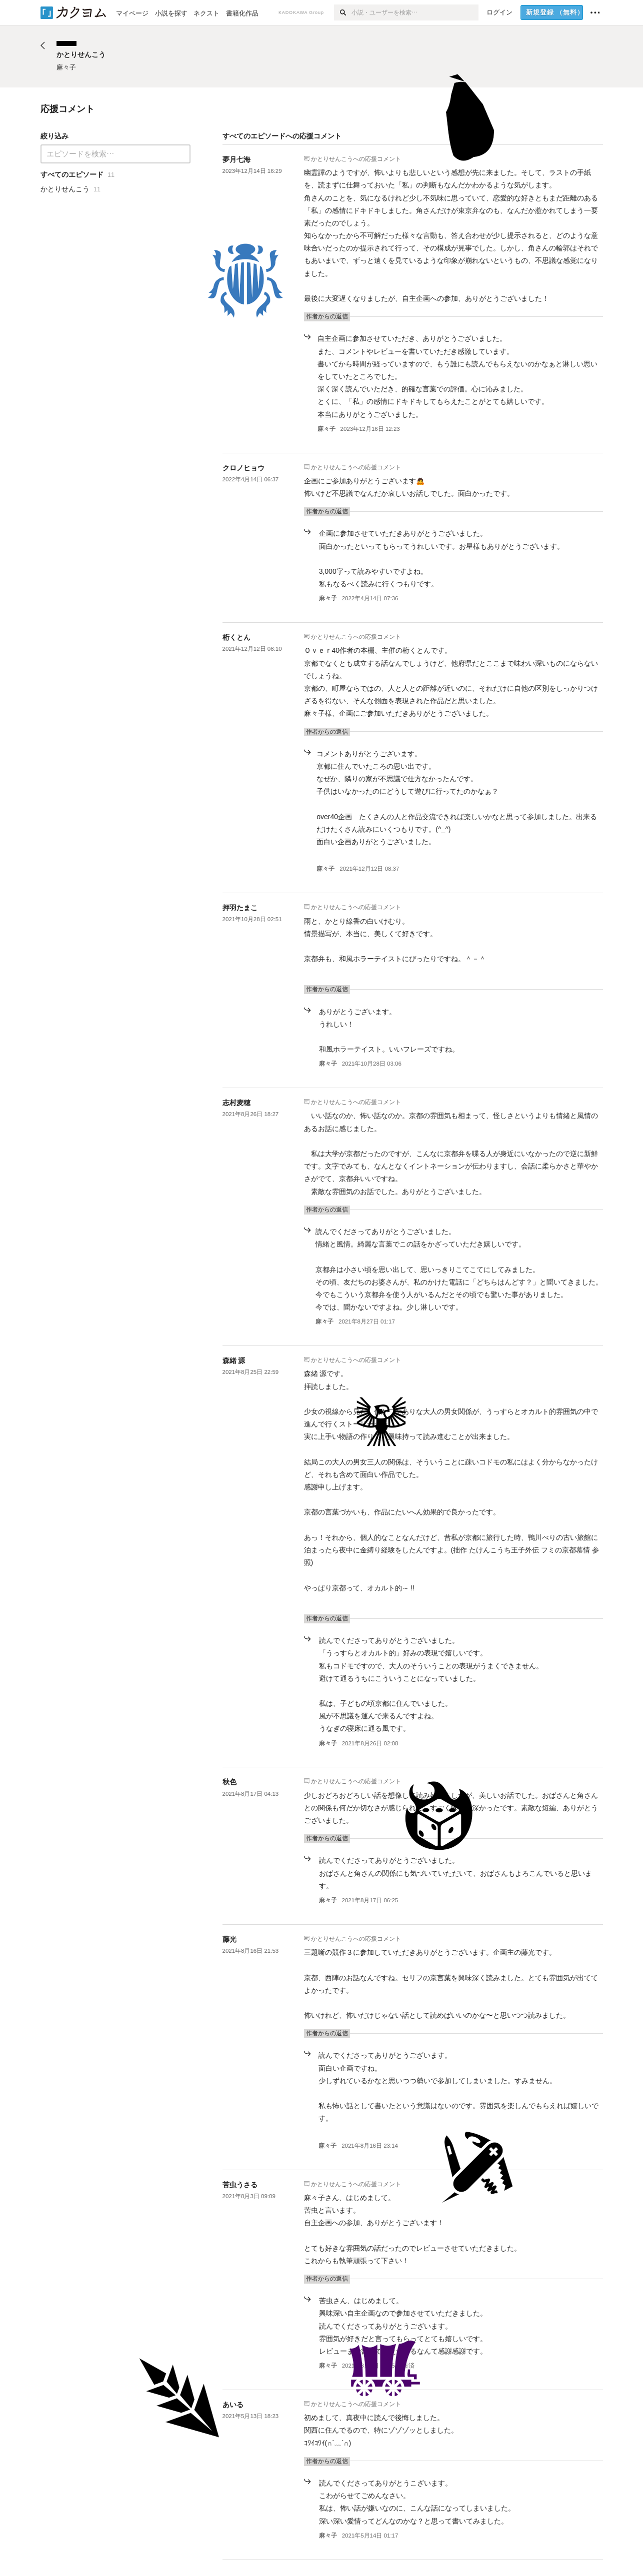  Describe the element at coordinates (384, 2361) in the screenshot. I see `access western or frontier-themed game content` at that location.